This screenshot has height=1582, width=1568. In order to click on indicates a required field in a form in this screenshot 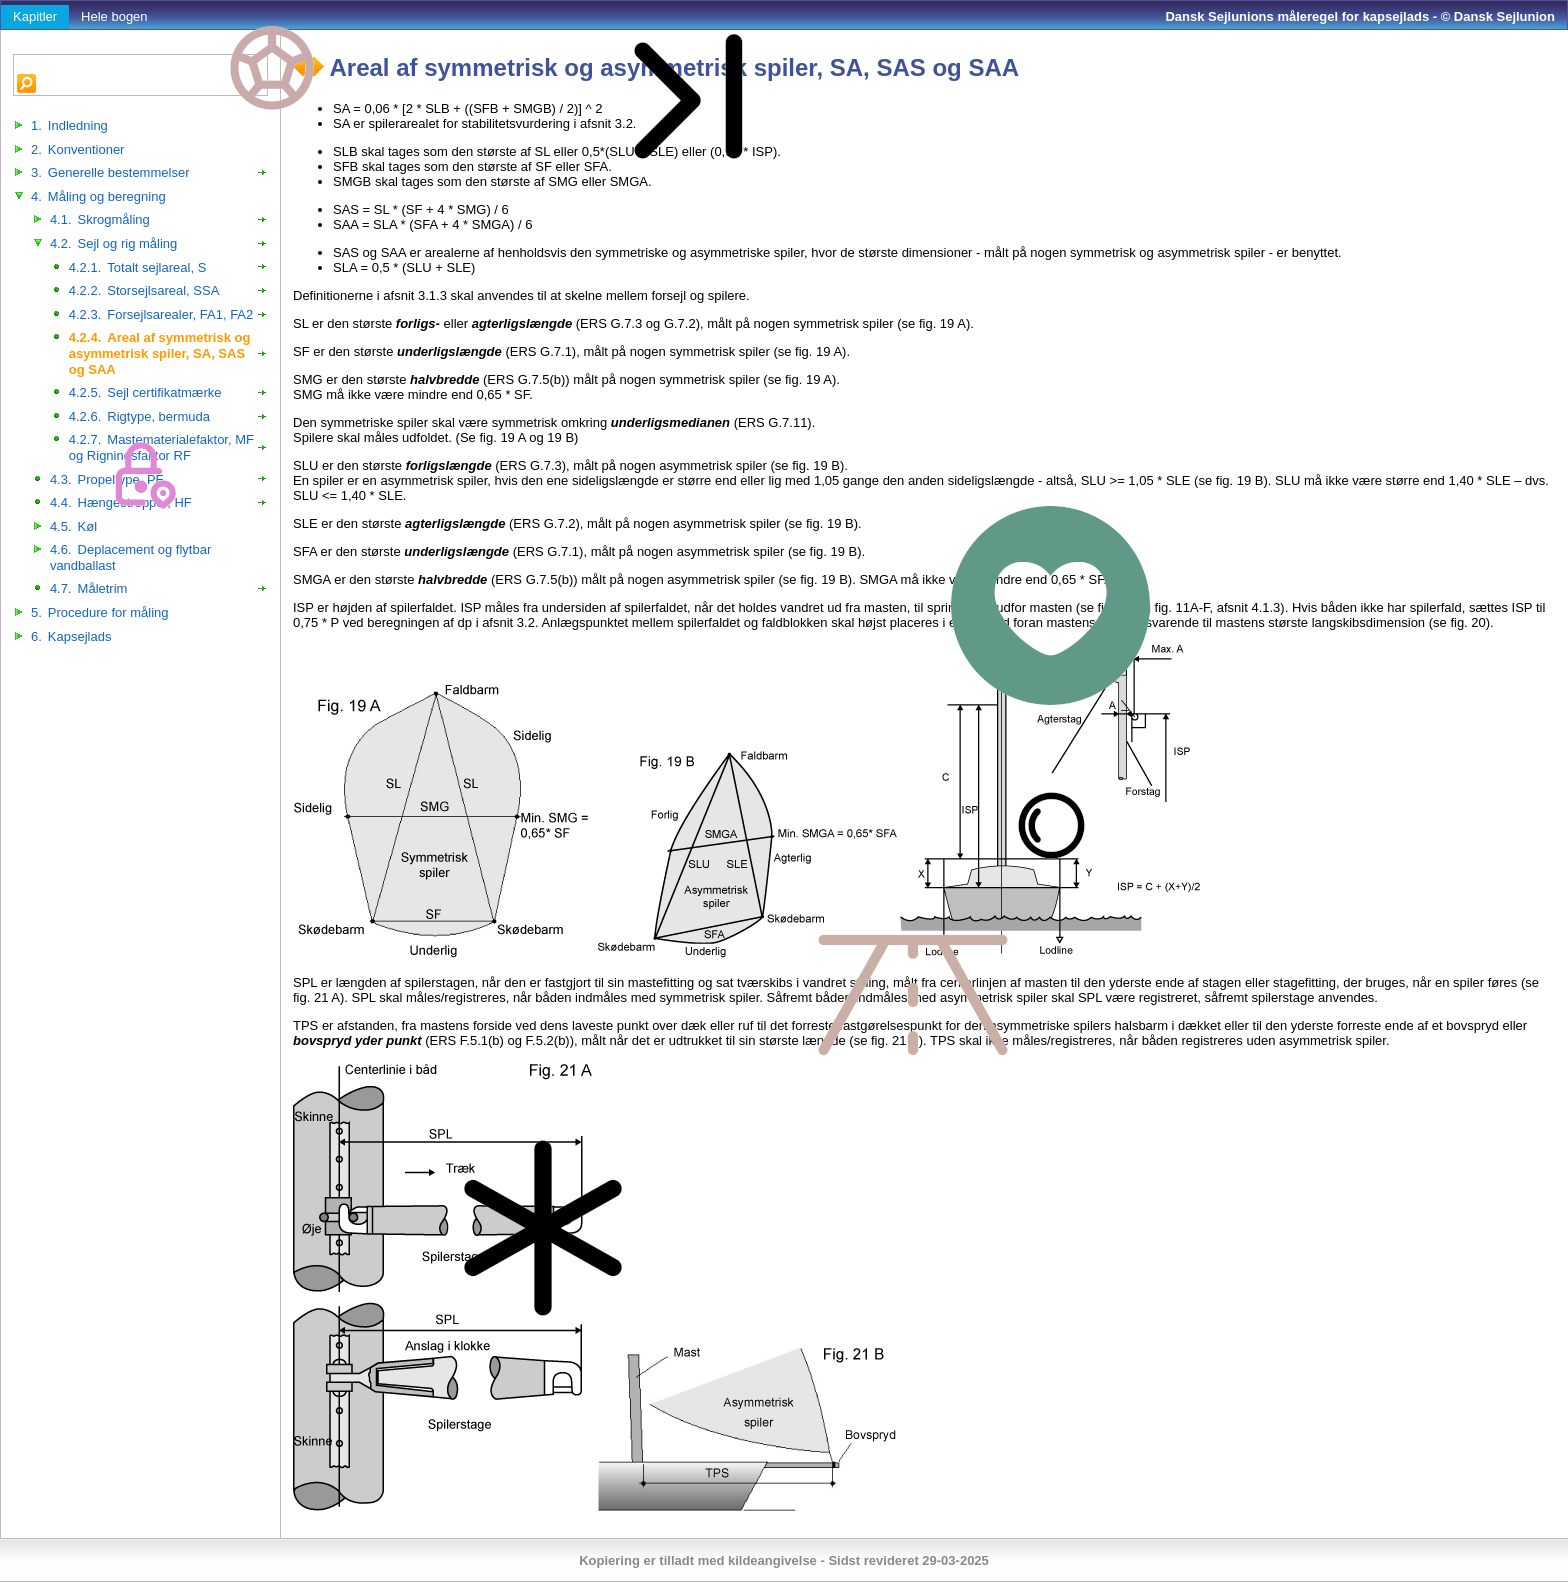, I will do `click(543, 1228)`.